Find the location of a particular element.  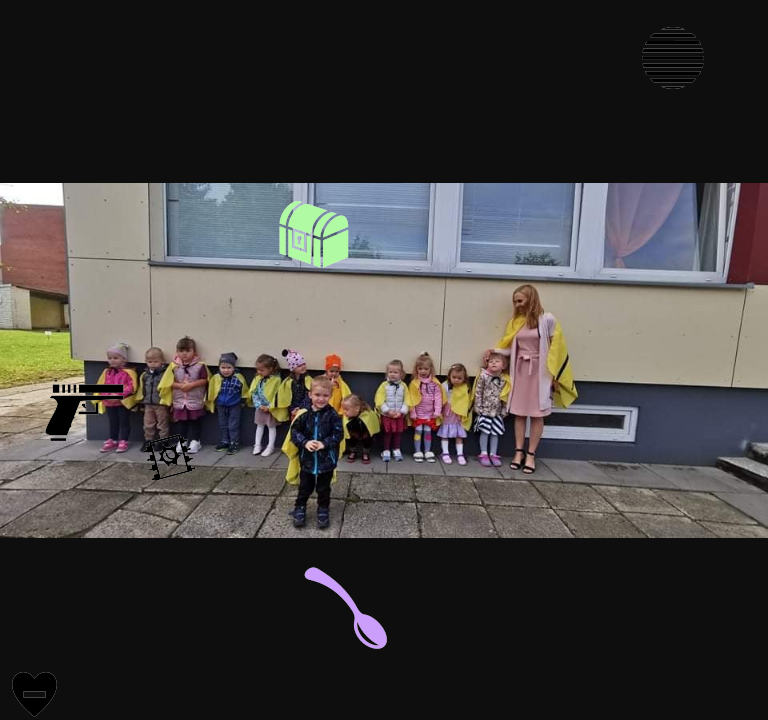

remove from favorites is located at coordinates (34, 694).